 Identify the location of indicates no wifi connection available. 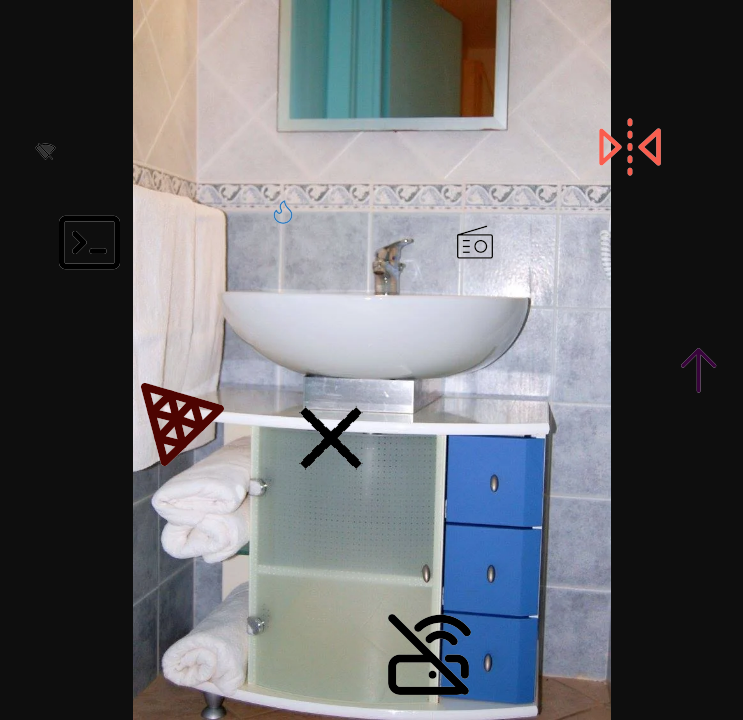
(45, 151).